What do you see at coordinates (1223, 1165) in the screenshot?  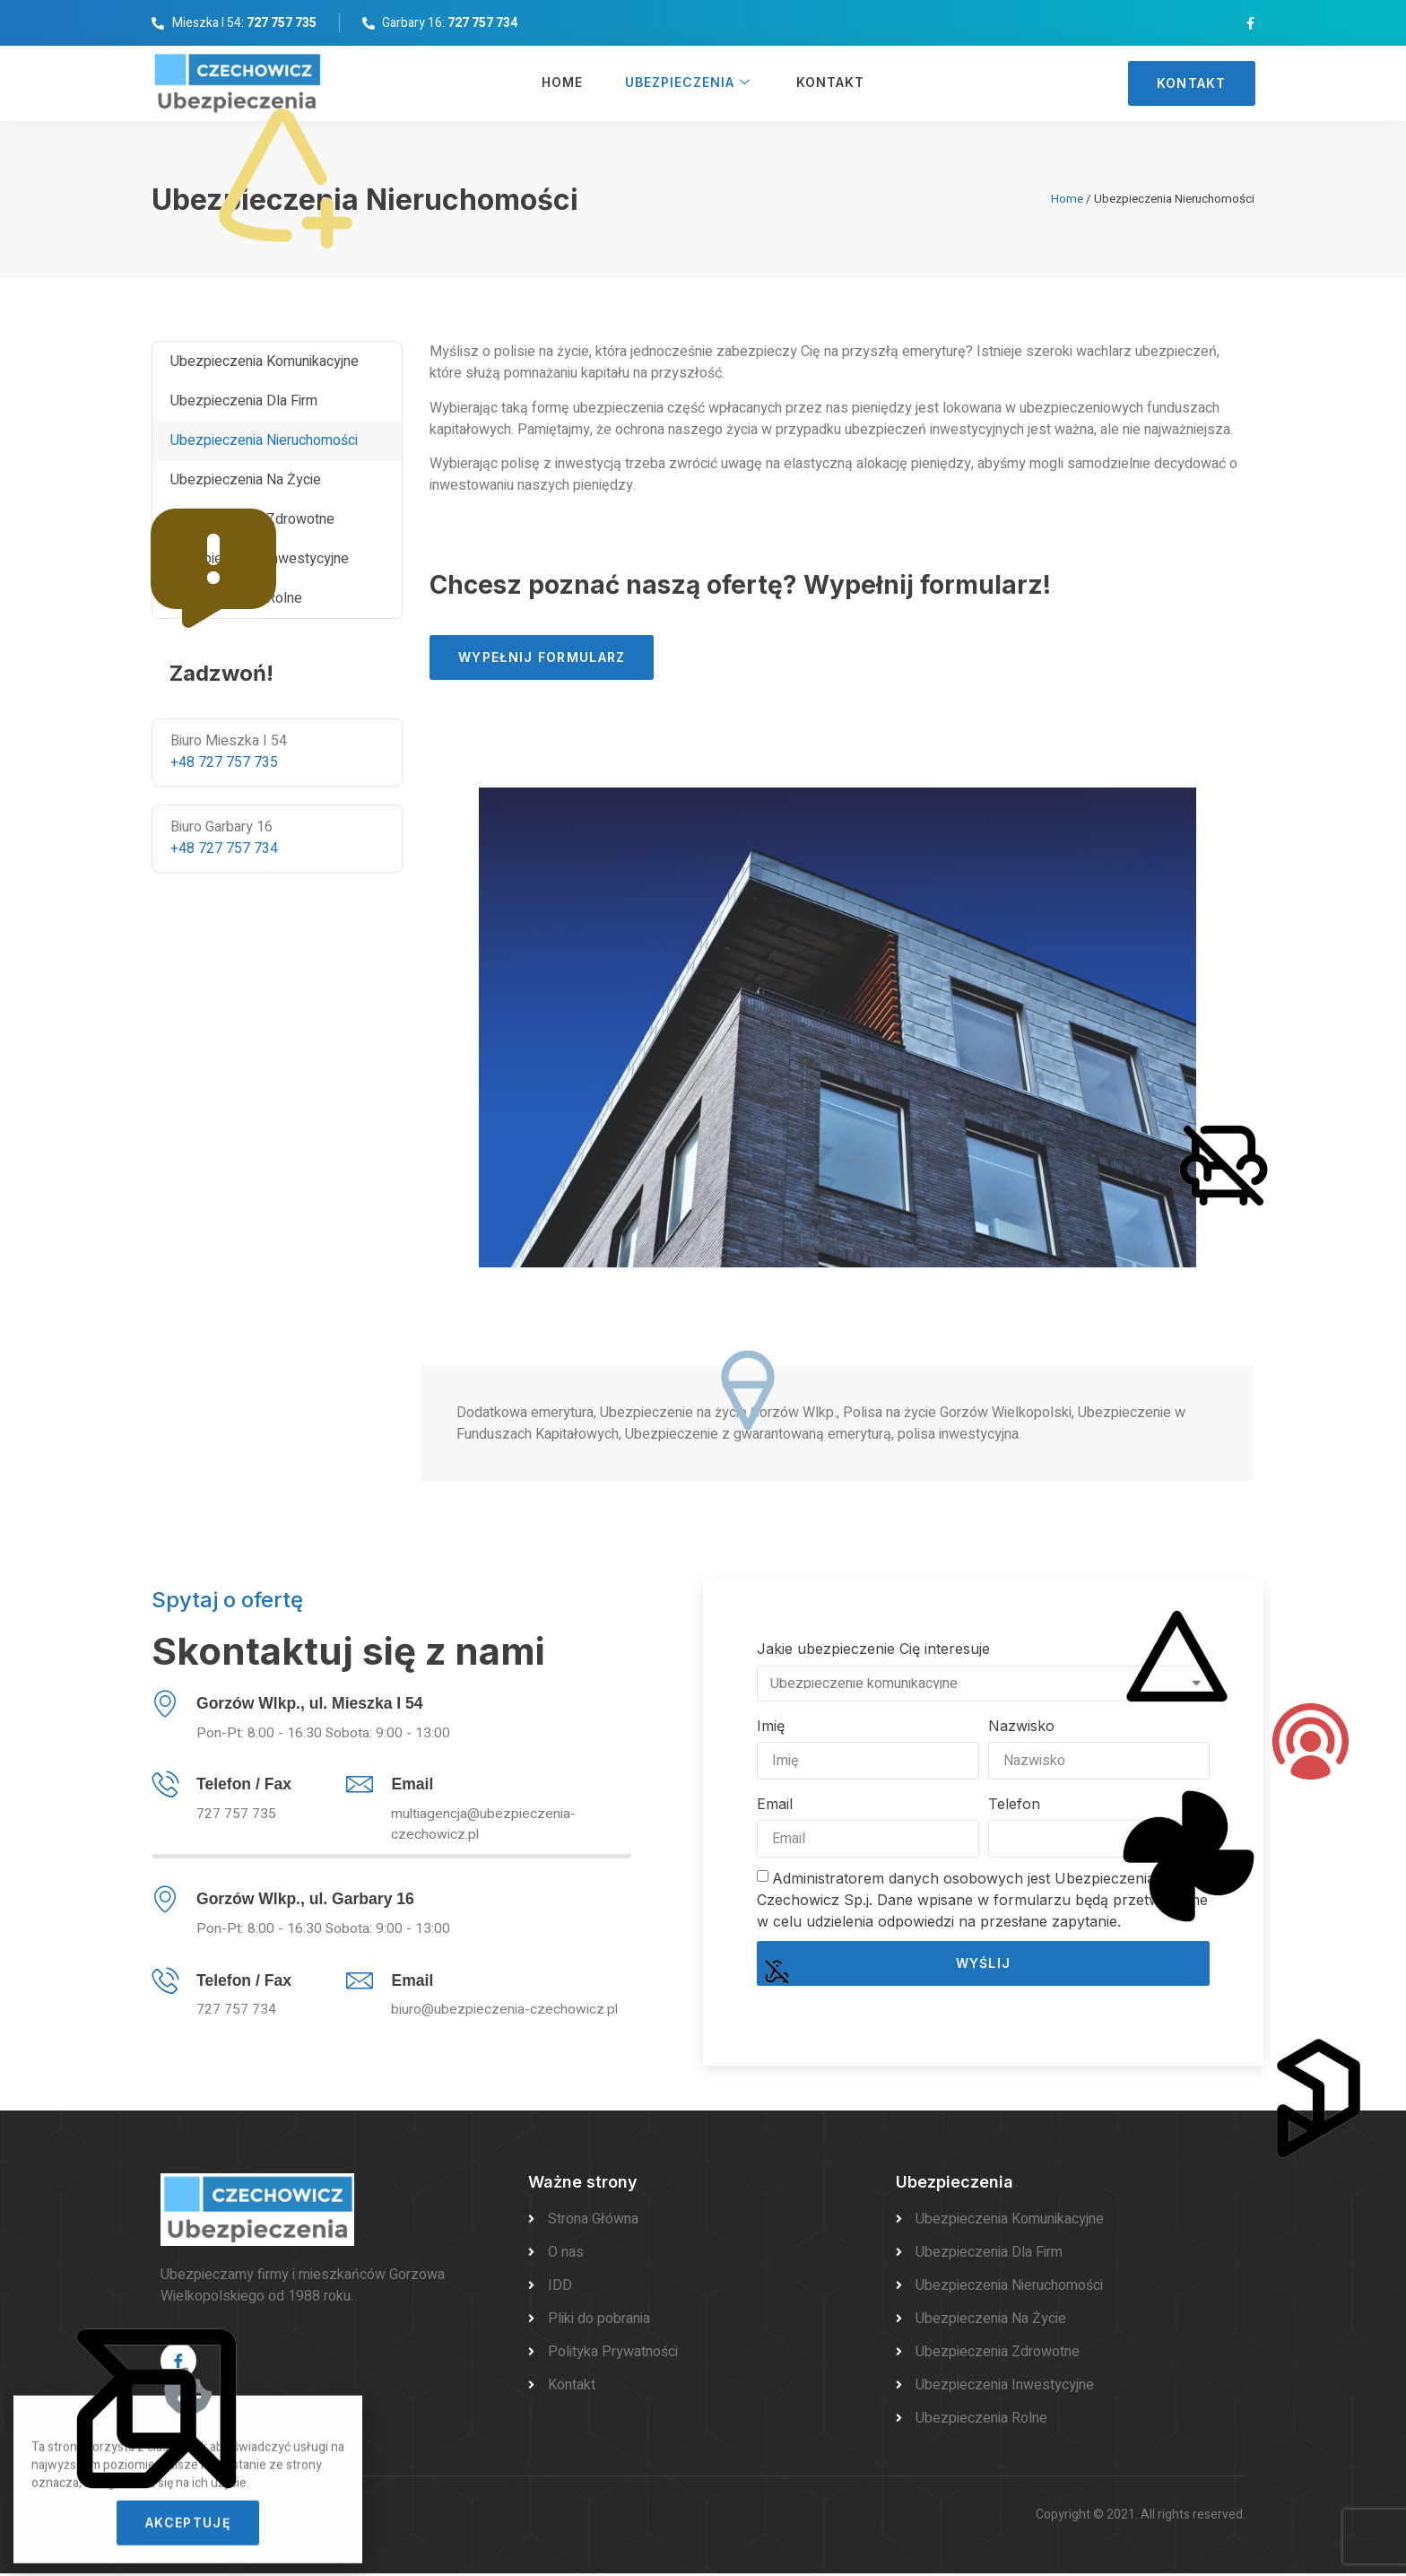 I see `seating unavailable or disabled` at bounding box center [1223, 1165].